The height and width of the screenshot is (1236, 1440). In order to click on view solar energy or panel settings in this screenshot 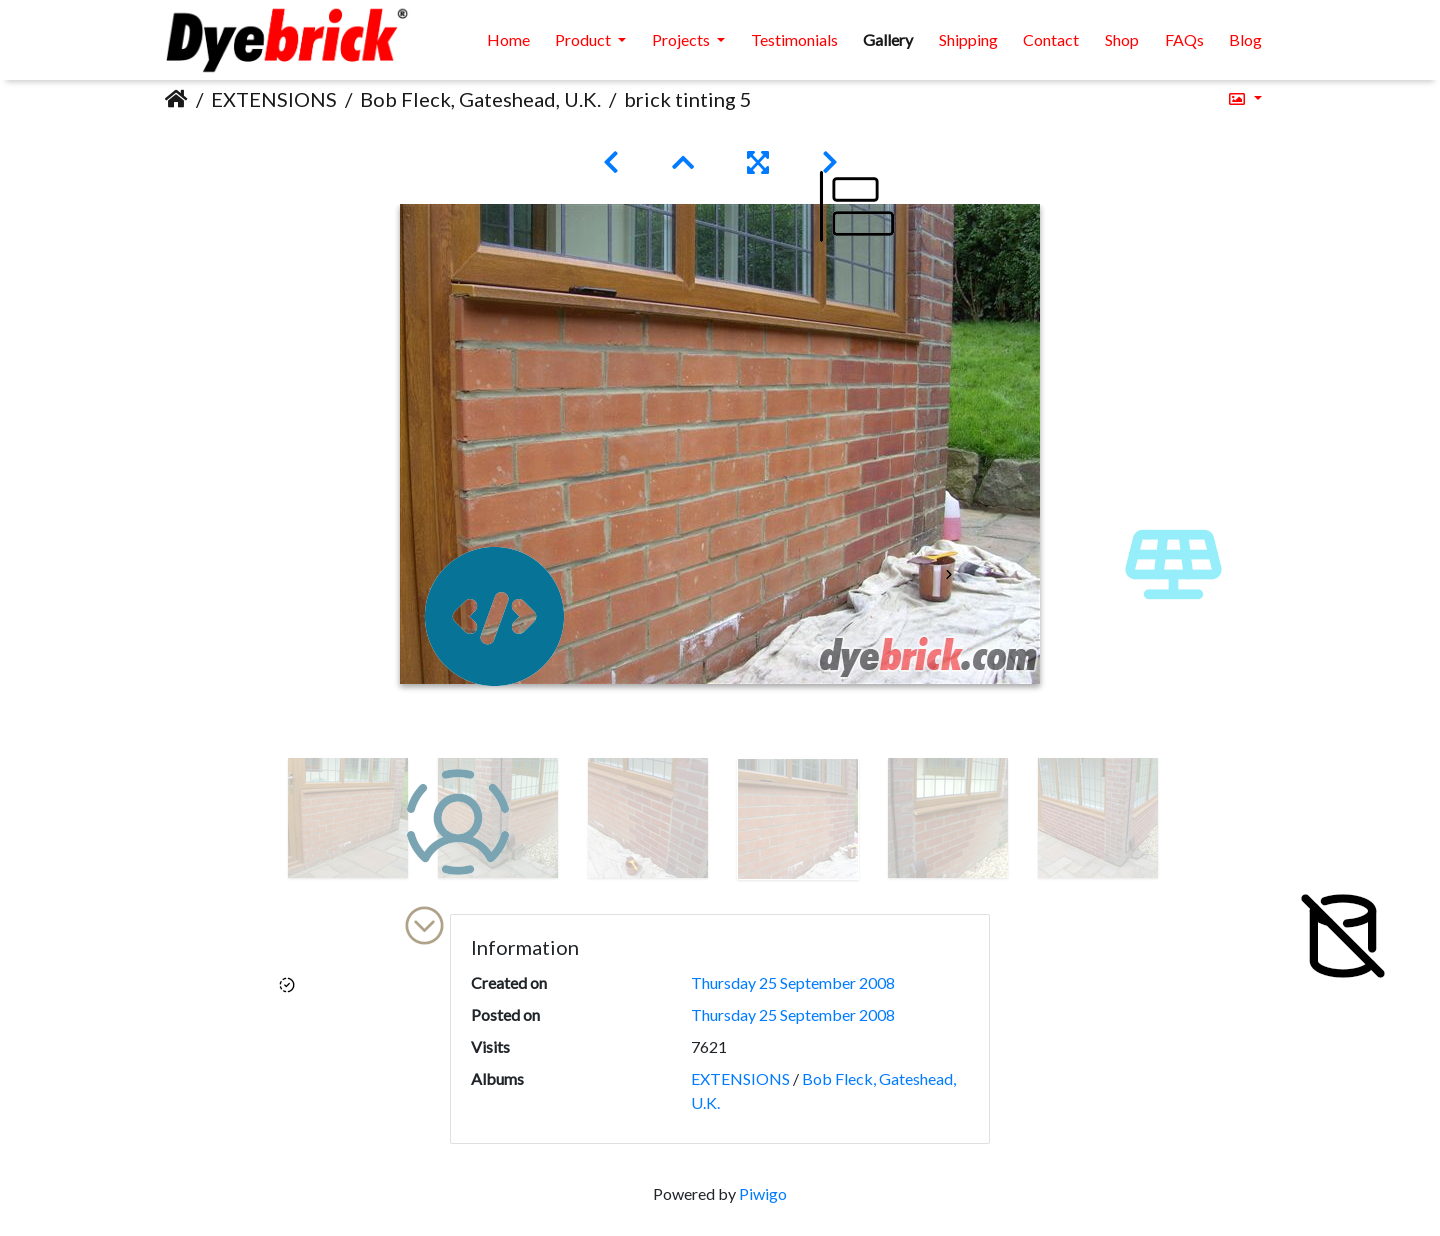, I will do `click(1173, 564)`.